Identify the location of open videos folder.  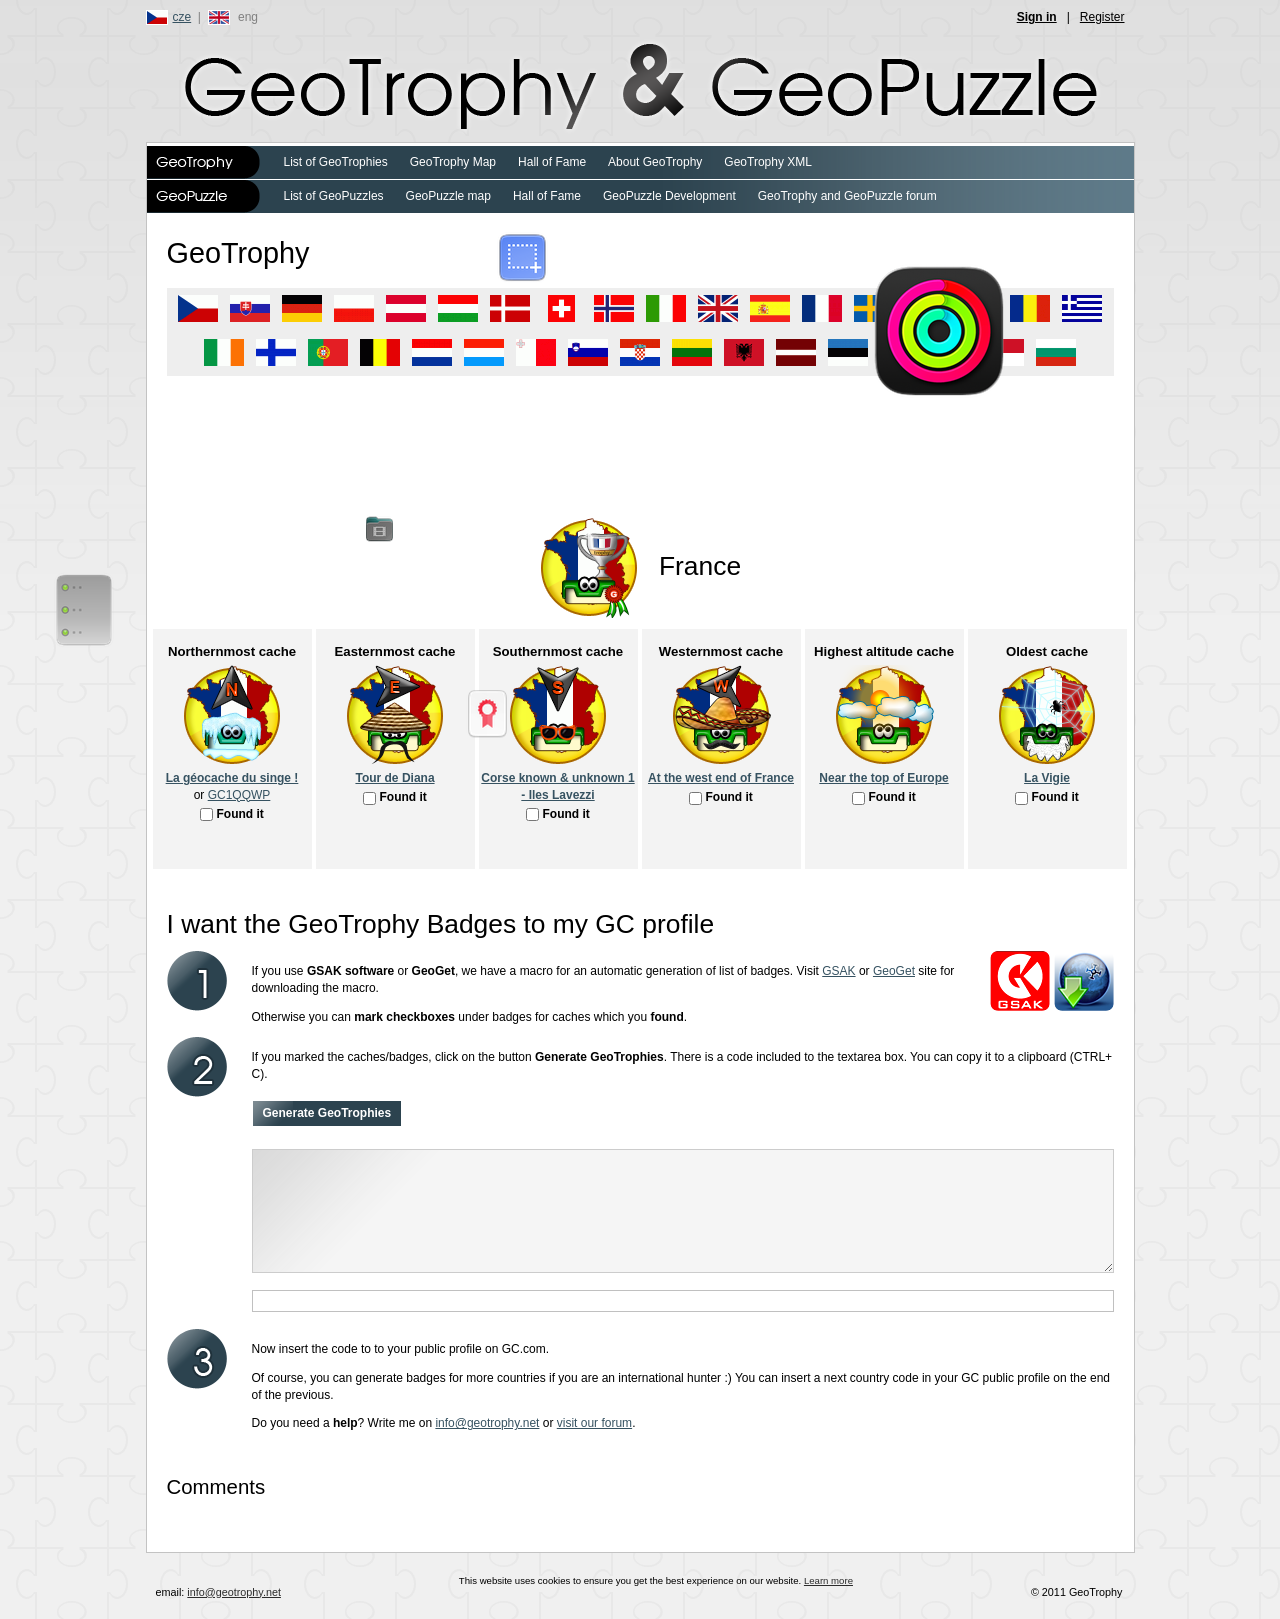
(379, 528).